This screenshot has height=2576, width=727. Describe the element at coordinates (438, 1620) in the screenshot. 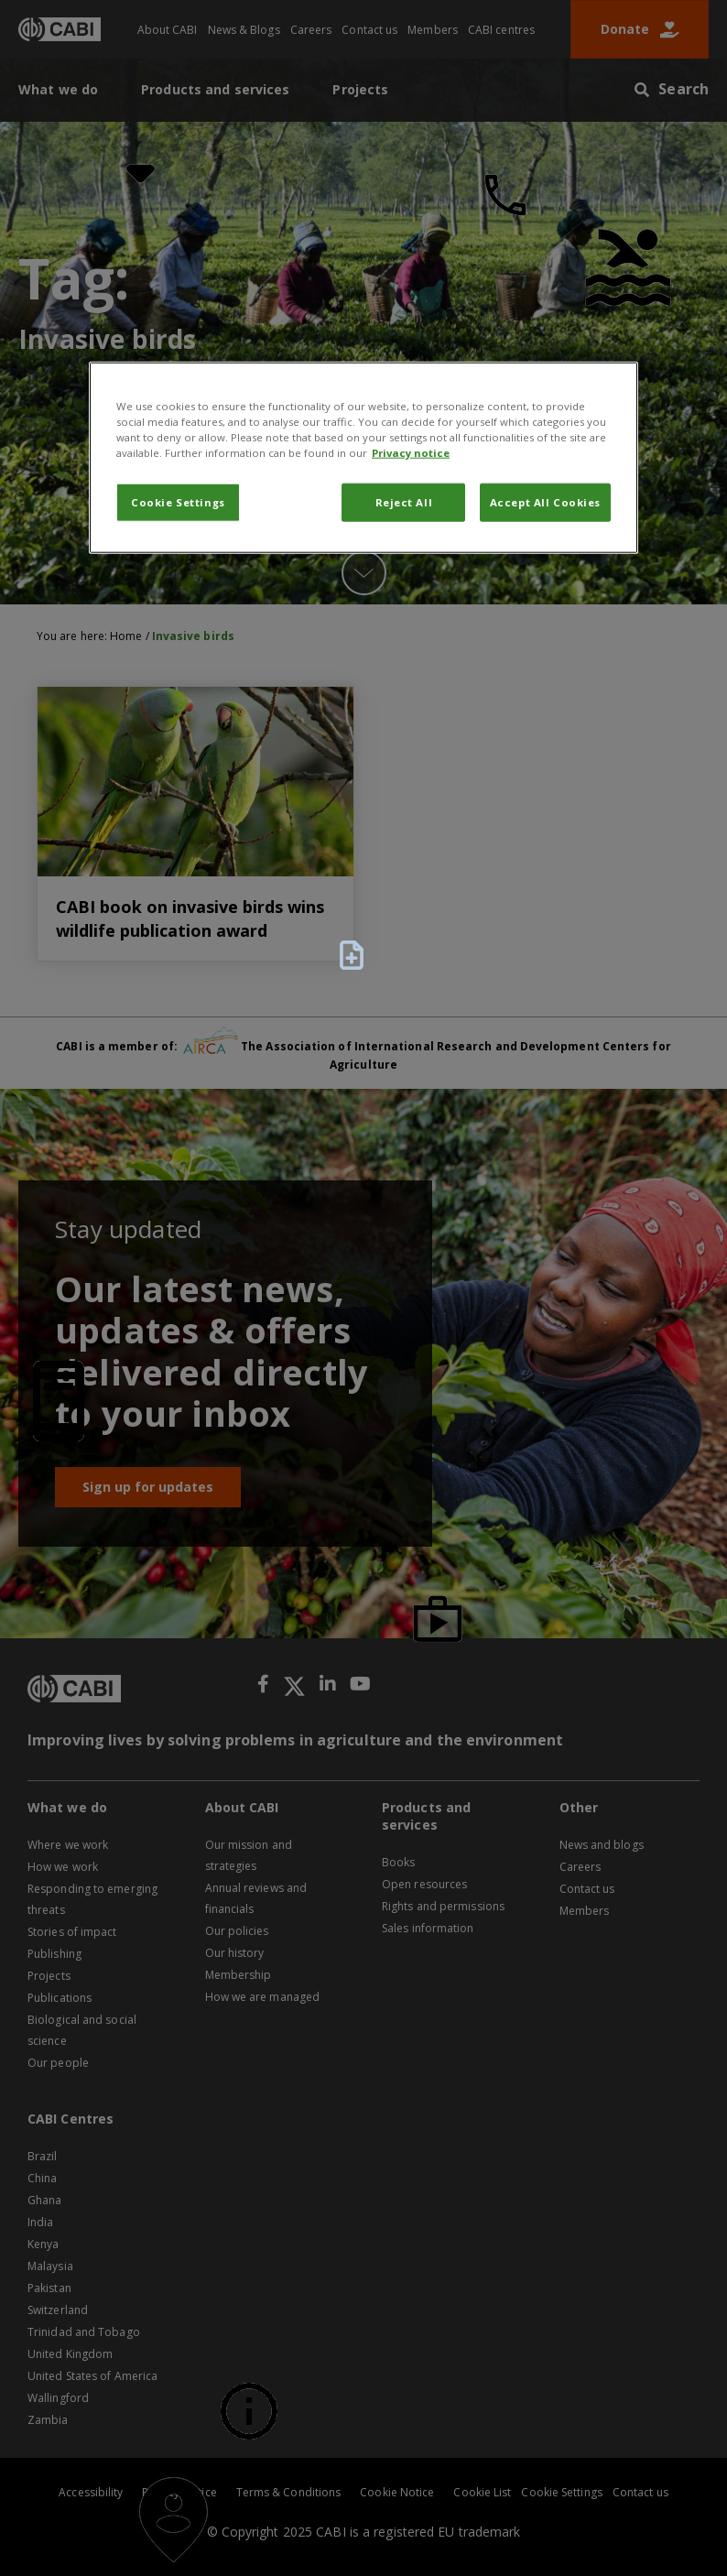

I see `open the app store or marketplace` at that location.